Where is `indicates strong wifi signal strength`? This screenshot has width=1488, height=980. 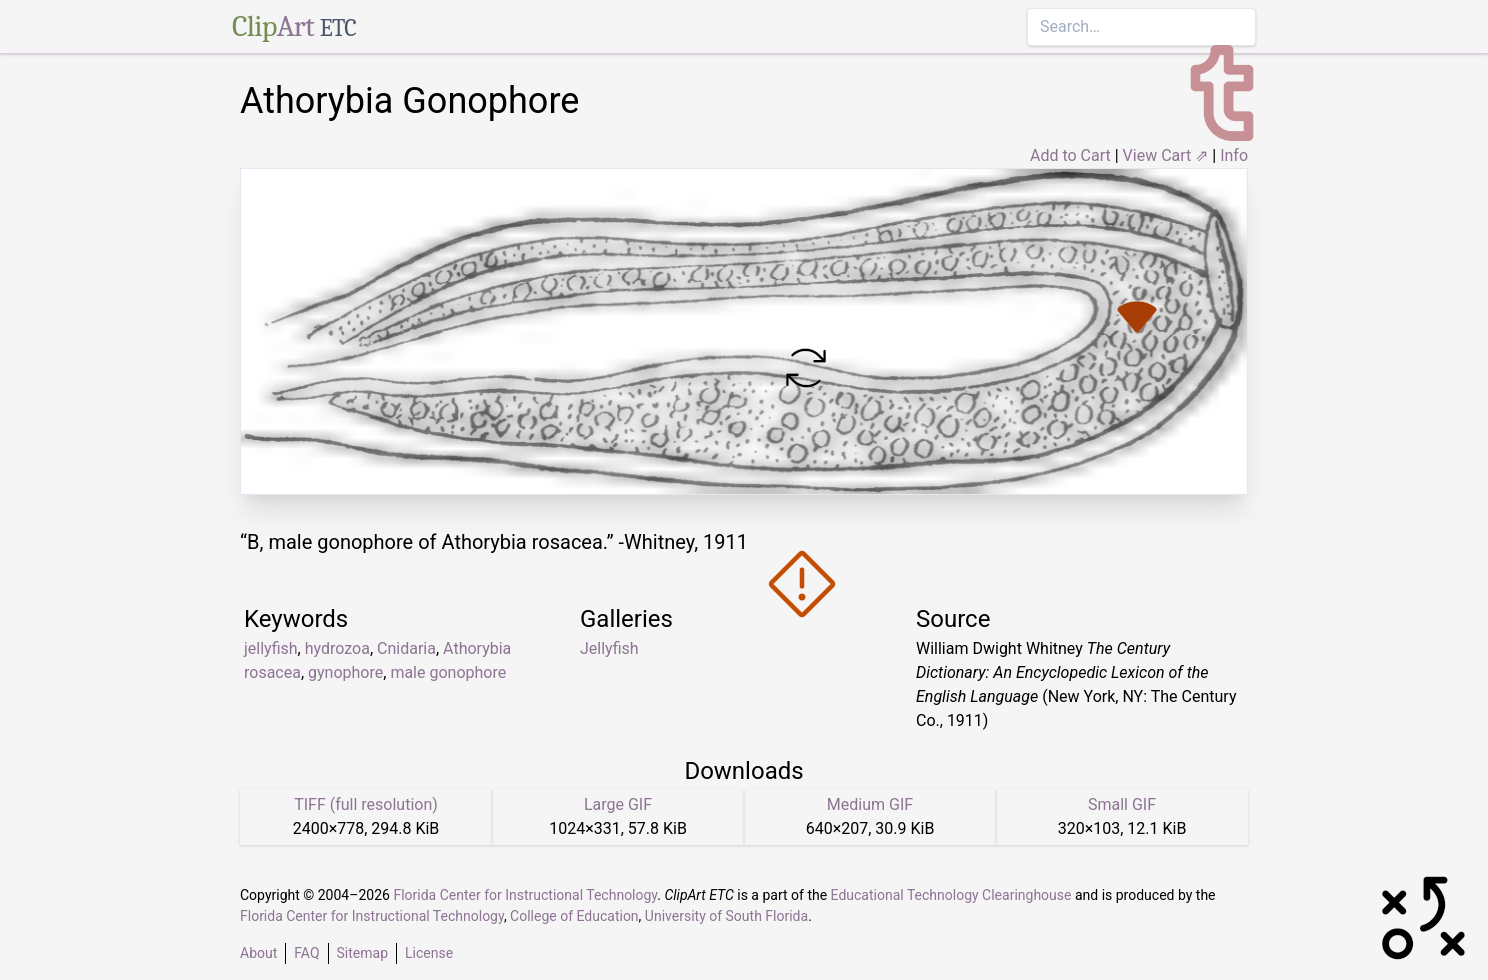 indicates strong wifi signal strength is located at coordinates (1137, 317).